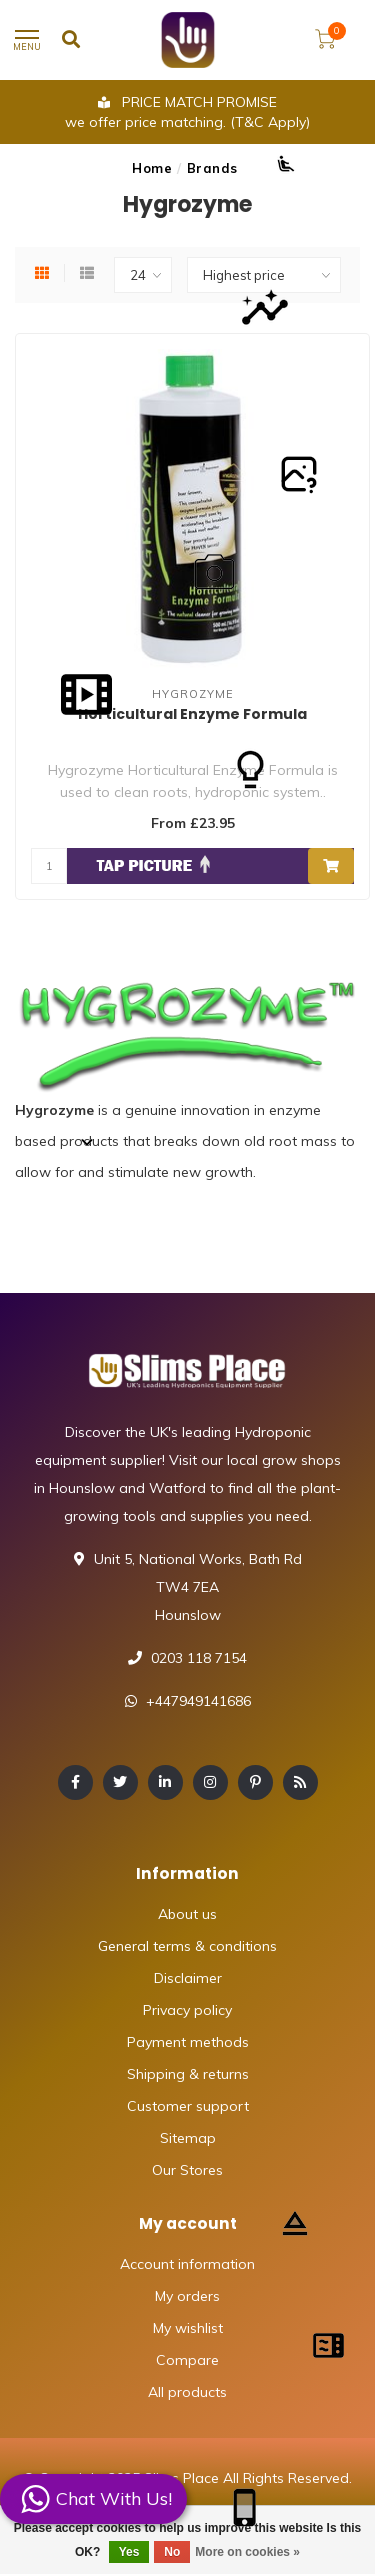  Describe the element at coordinates (295, 2223) in the screenshot. I see `eject removable media or disc` at that location.